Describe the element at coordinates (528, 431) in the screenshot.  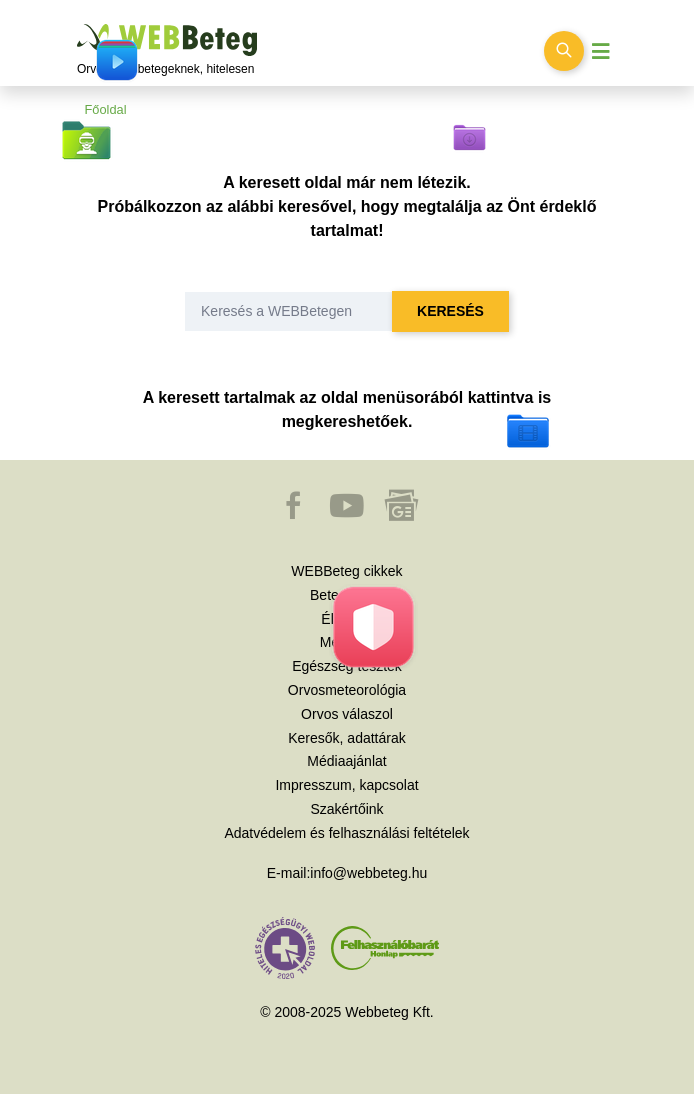
I see `open your videos folder` at that location.